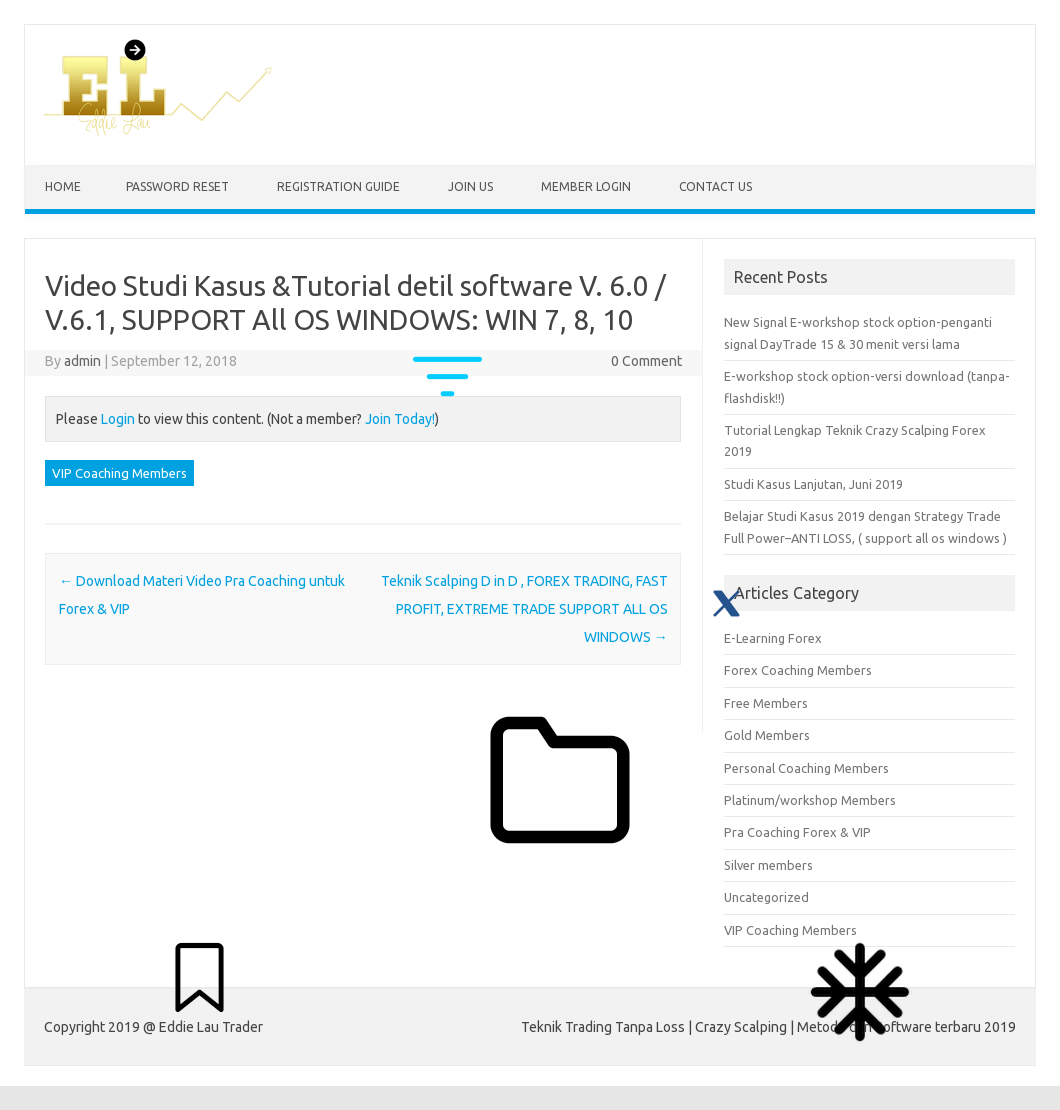  Describe the element at coordinates (199, 977) in the screenshot. I see `save this item for later` at that location.